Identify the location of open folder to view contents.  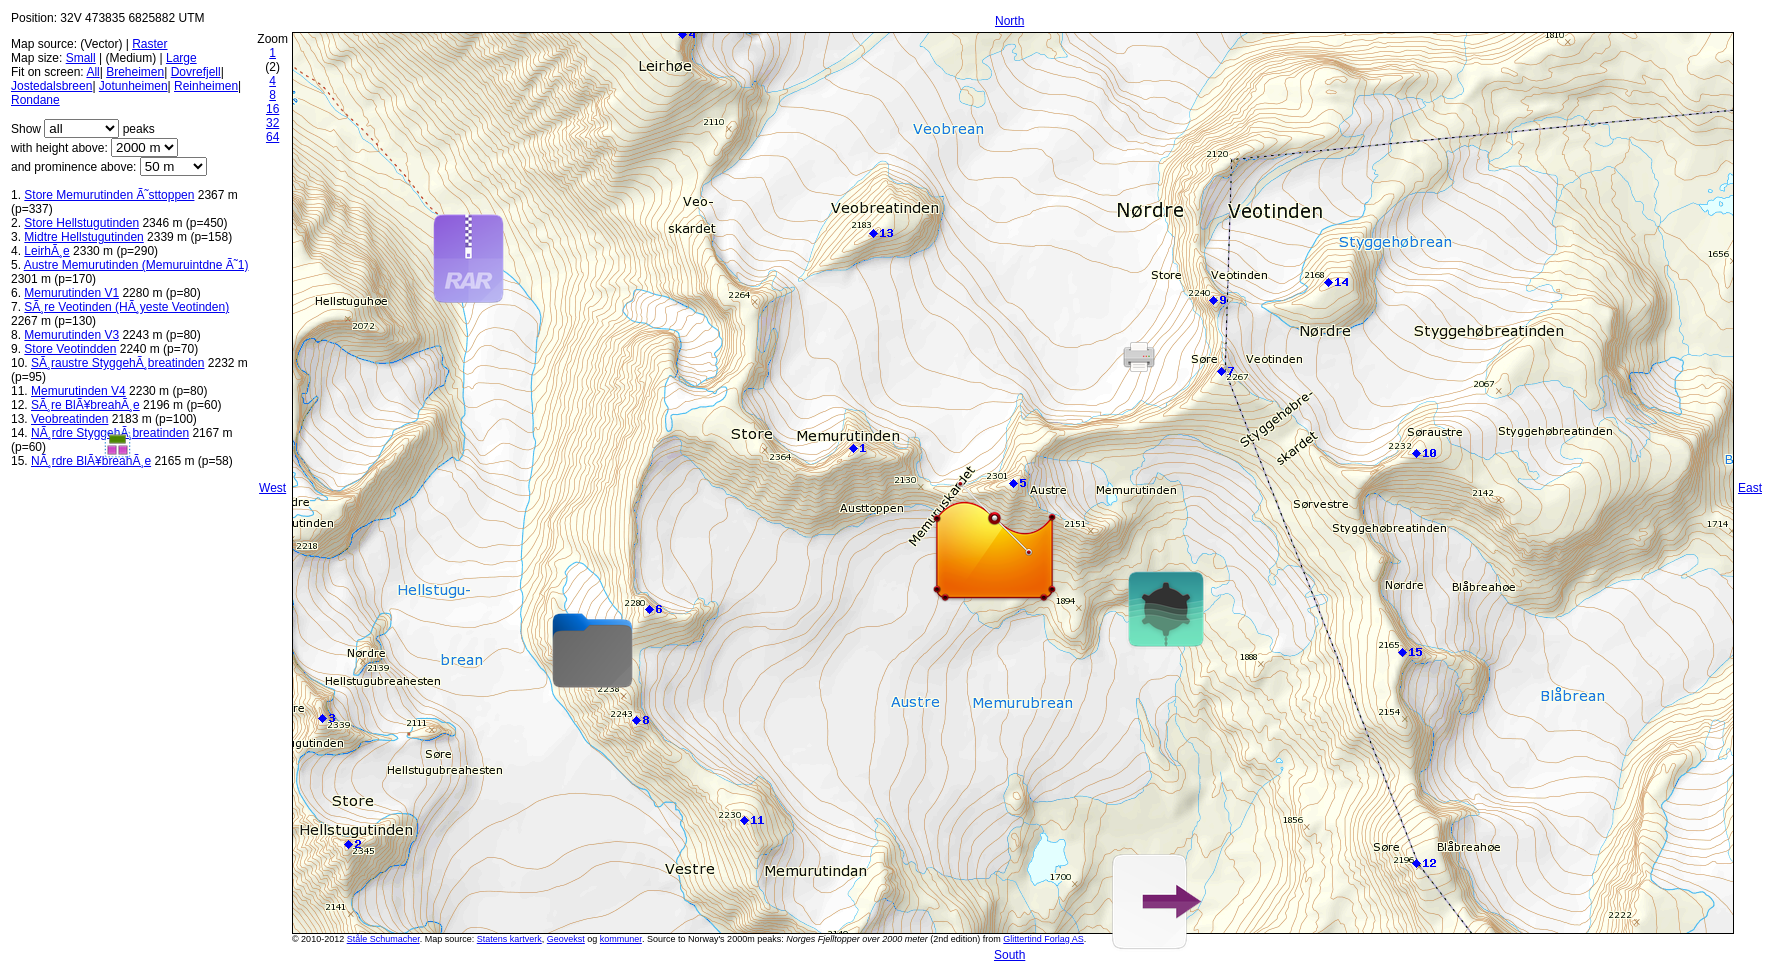
(592, 650).